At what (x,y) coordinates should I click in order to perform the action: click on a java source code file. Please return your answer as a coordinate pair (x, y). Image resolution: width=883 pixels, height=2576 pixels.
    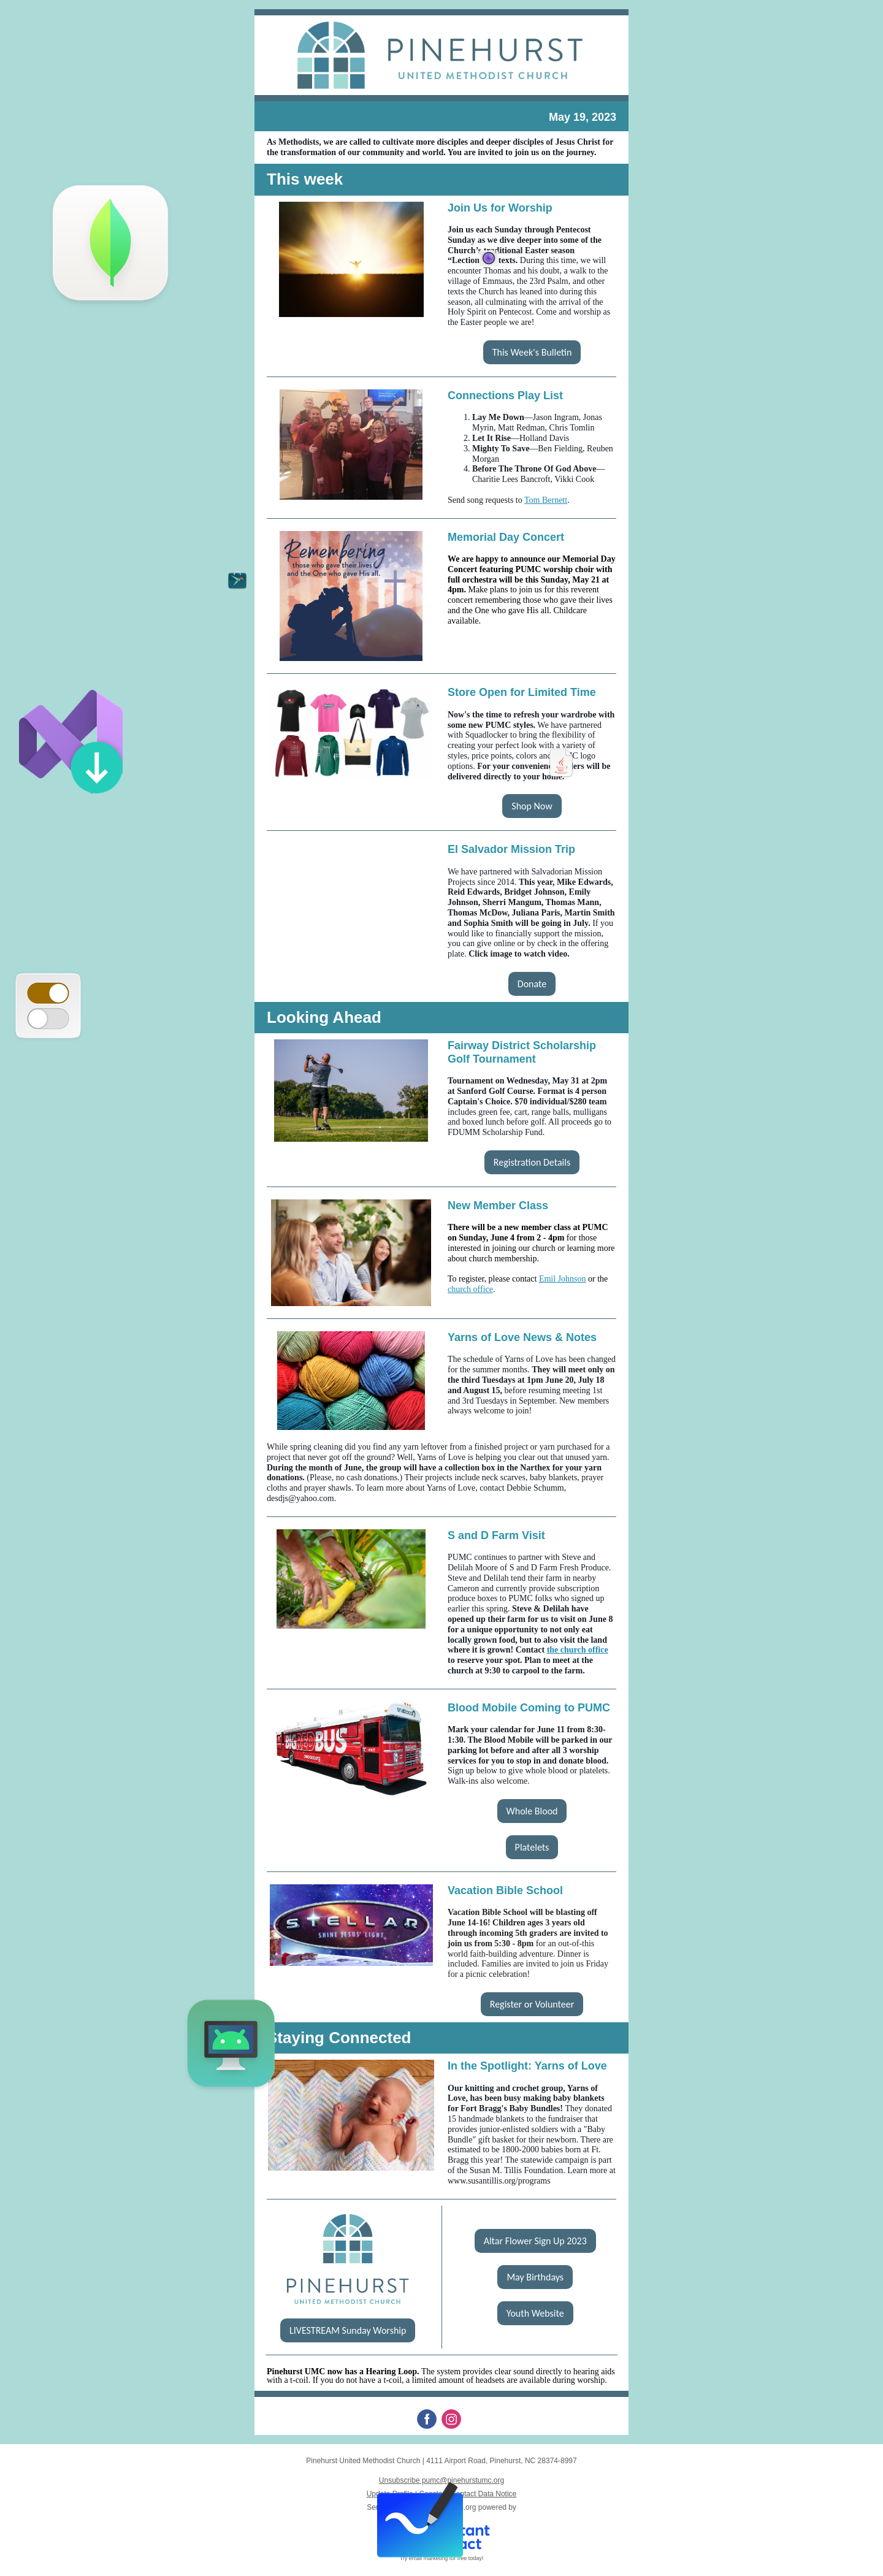
    Looking at the image, I should click on (561, 763).